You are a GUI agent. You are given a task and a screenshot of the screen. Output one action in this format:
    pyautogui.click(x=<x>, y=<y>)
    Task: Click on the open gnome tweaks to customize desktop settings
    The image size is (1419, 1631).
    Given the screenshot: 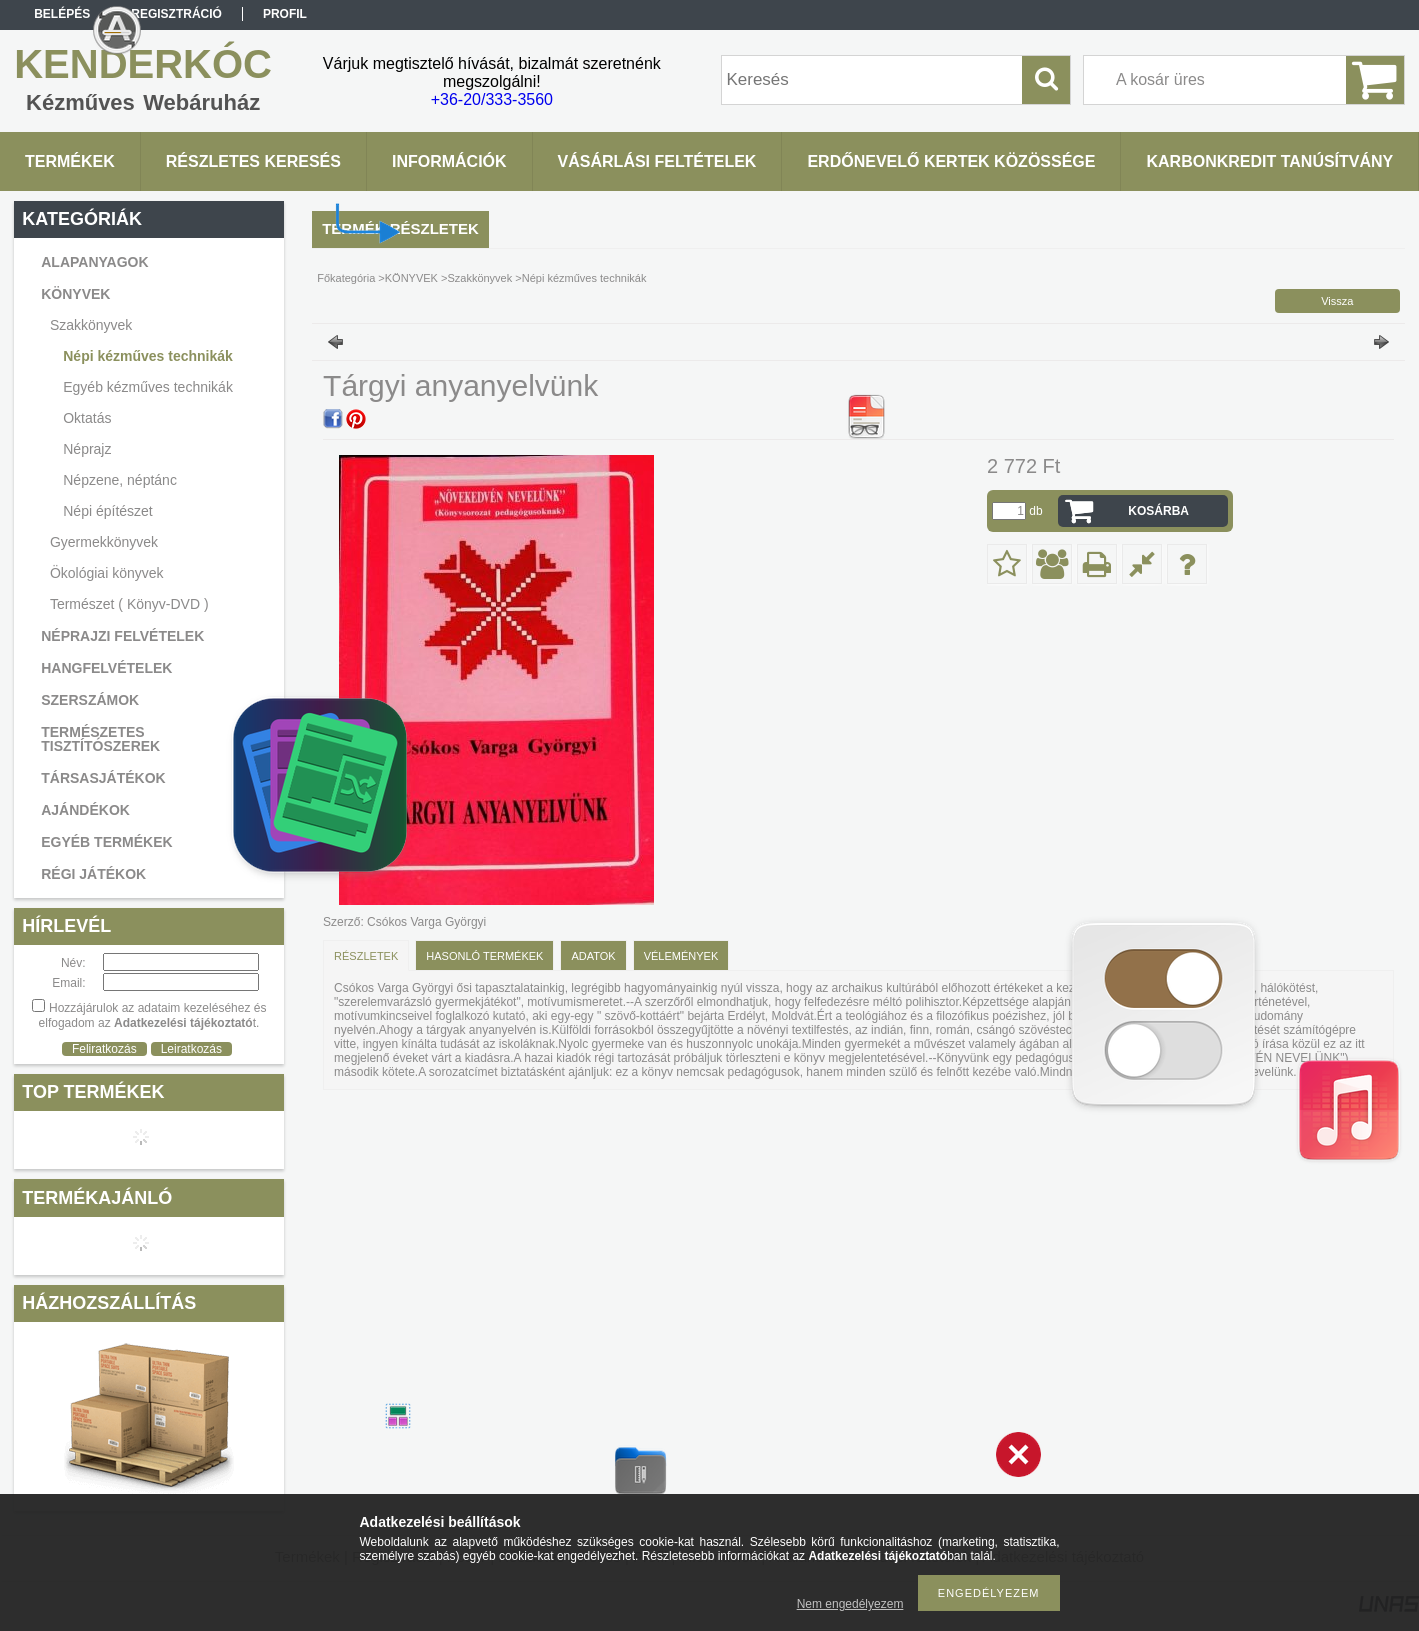 What is the action you would take?
    pyautogui.click(x=1163, y=1014)
    